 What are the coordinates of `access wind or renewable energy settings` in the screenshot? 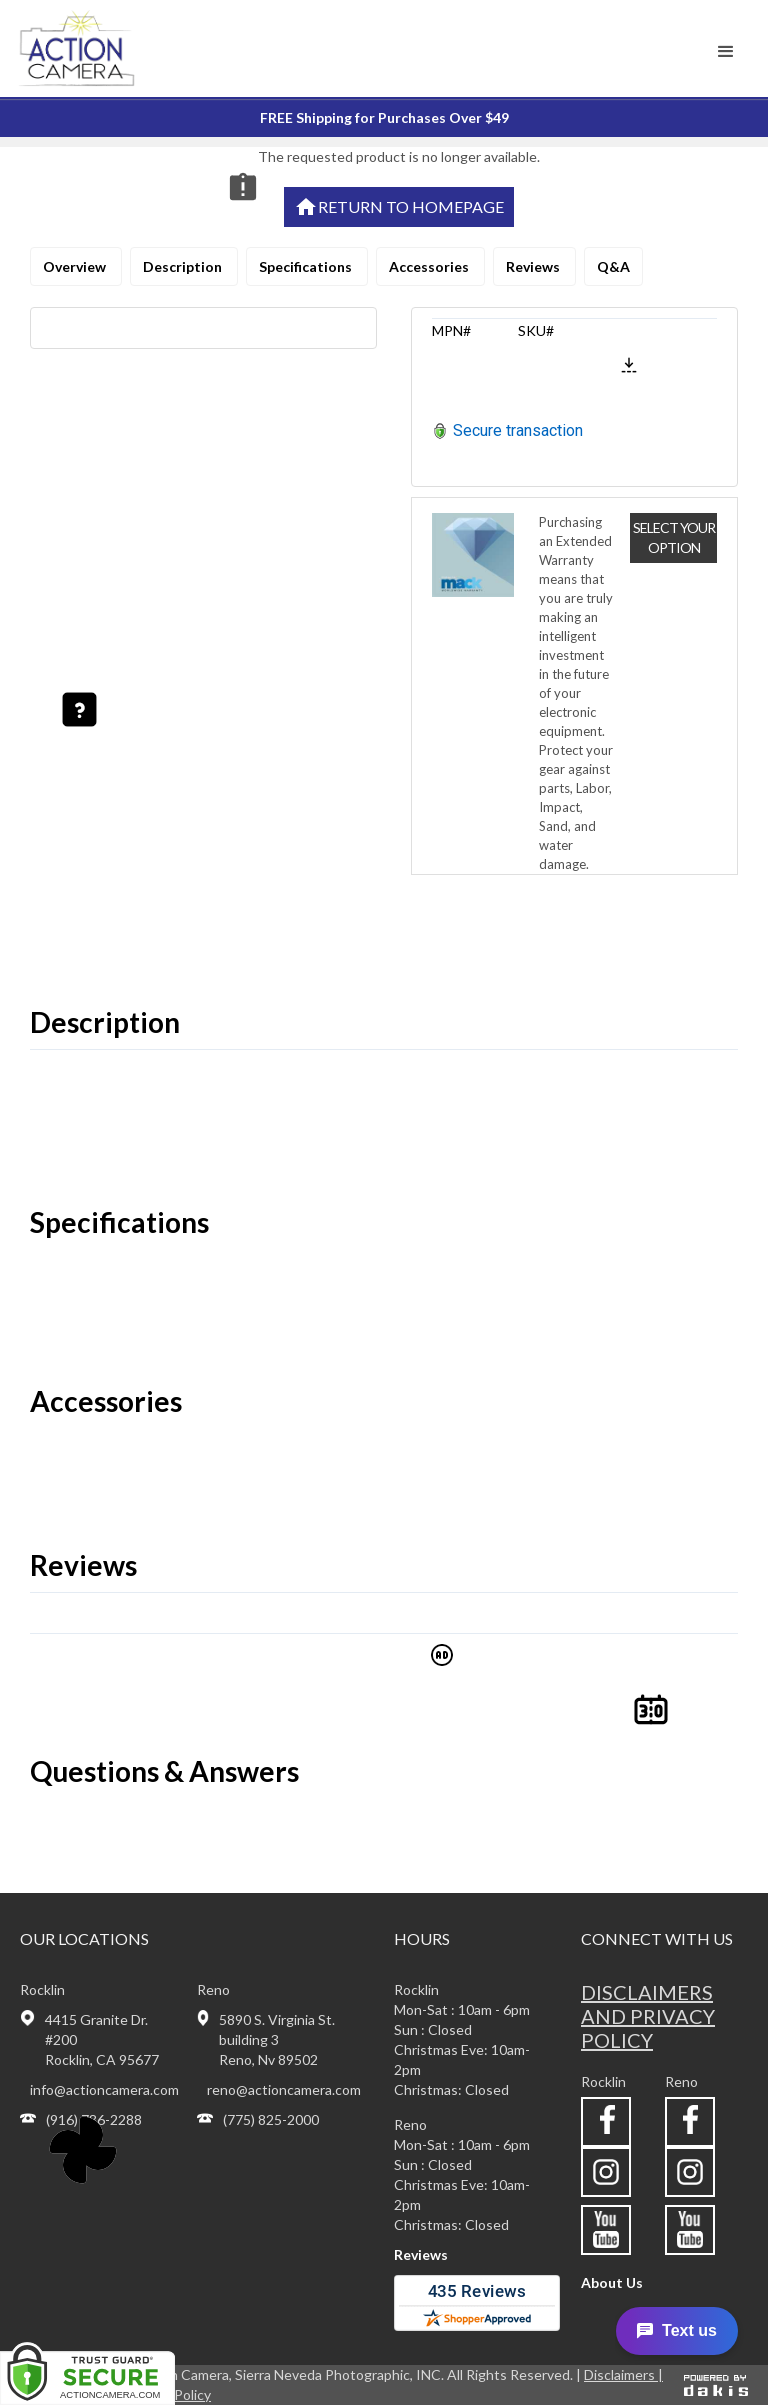 It's located at (83, 2150).